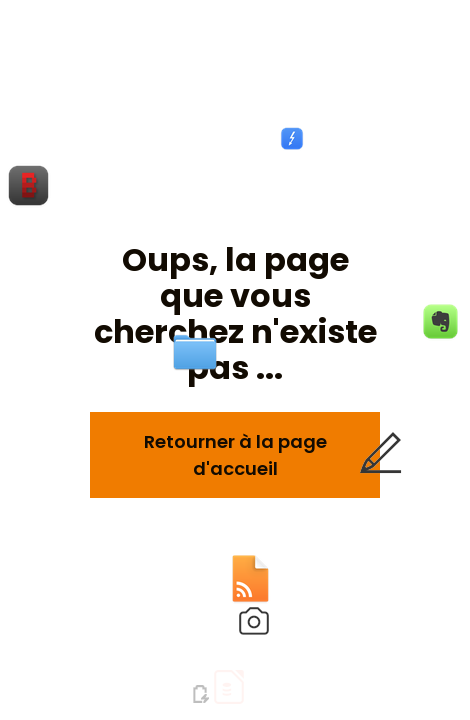  What do you see at coordinates (229, 687) in the screenshot?
I see `open libreoffice base database application` at bounding box center [229, 687].